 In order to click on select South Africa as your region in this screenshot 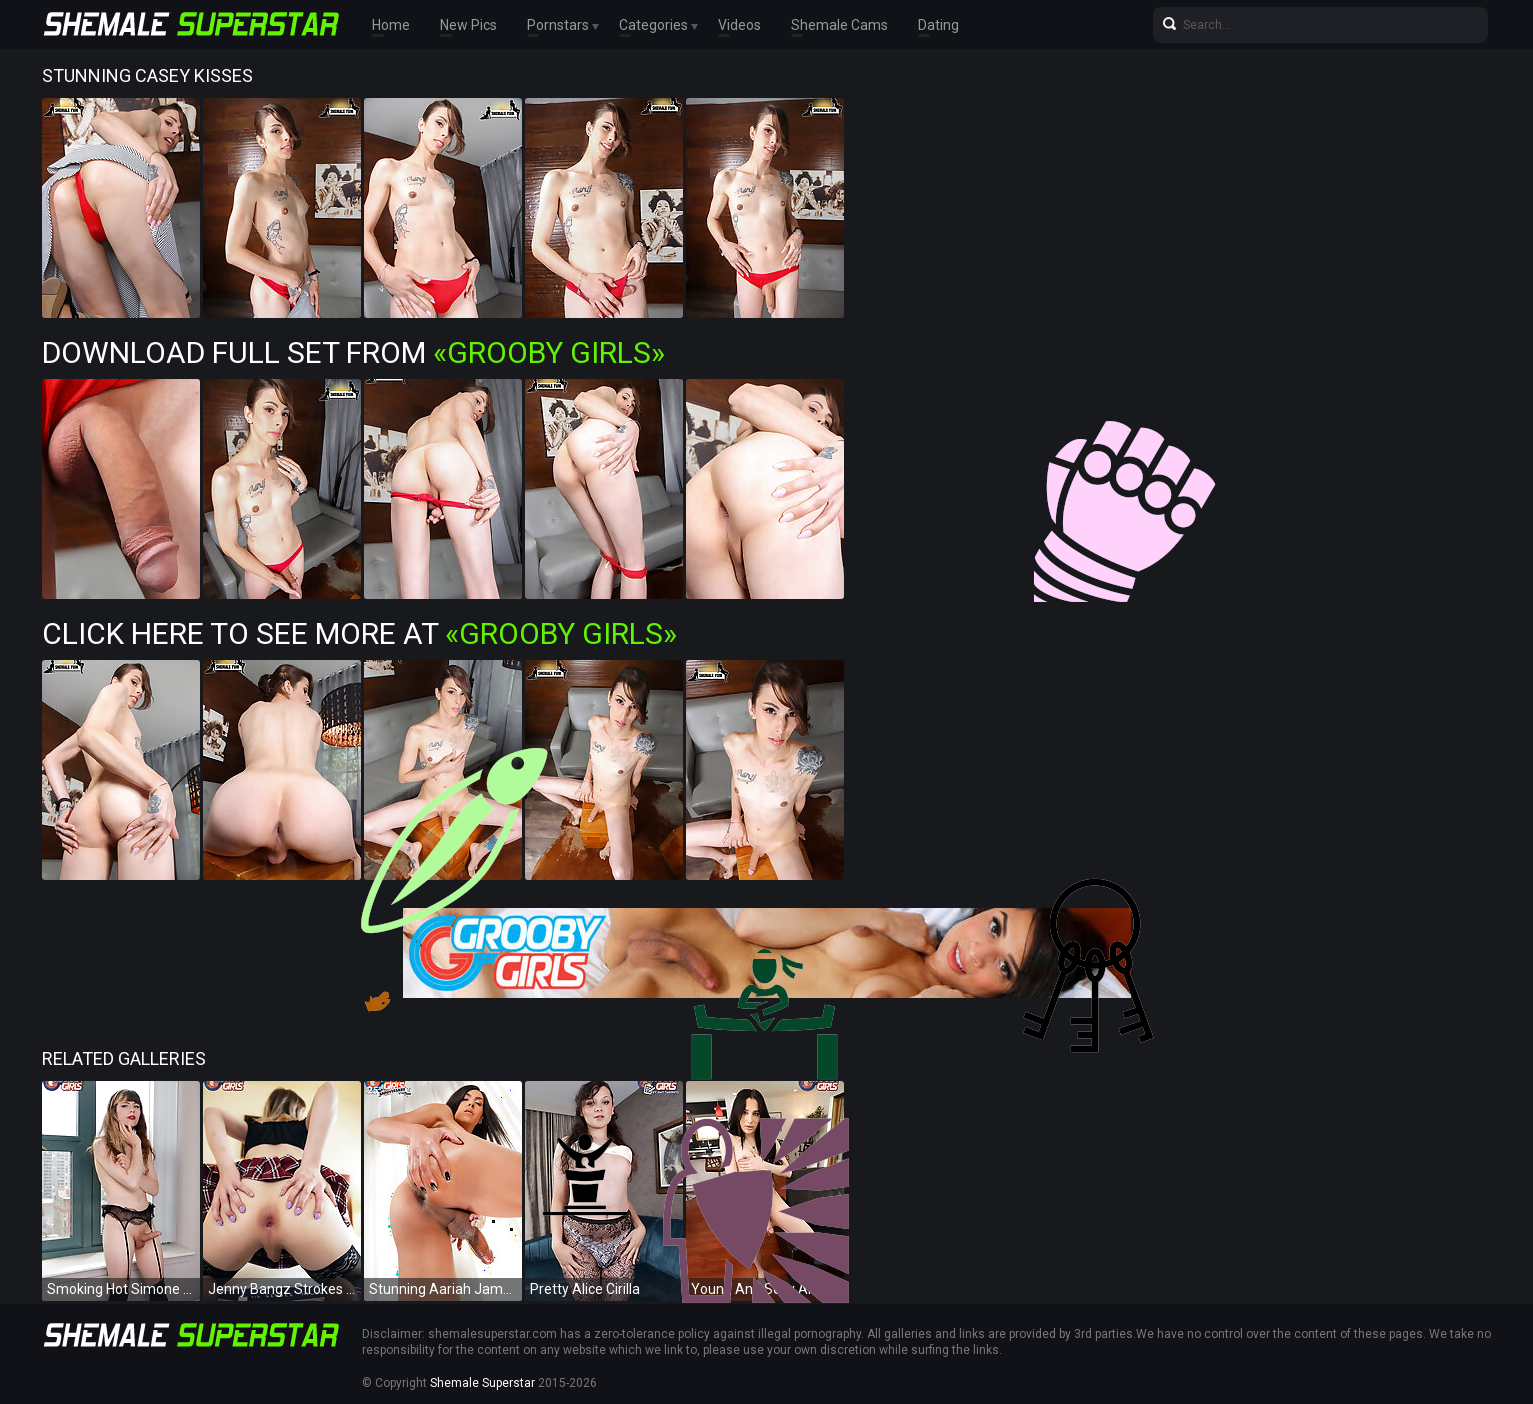, I will do `click(377, 1001)`.